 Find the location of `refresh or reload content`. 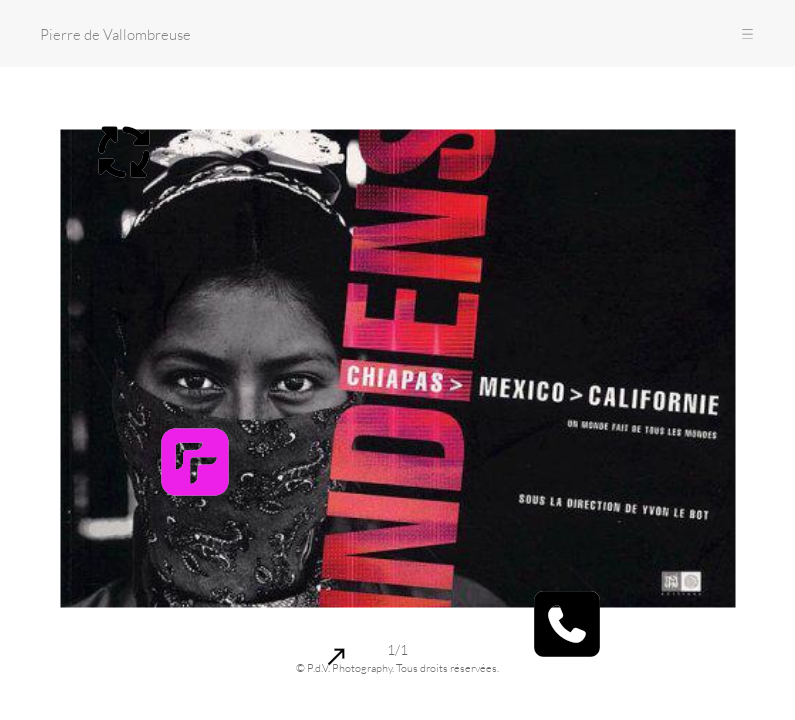

refresh or reload content is located at coordinates (124, 152).